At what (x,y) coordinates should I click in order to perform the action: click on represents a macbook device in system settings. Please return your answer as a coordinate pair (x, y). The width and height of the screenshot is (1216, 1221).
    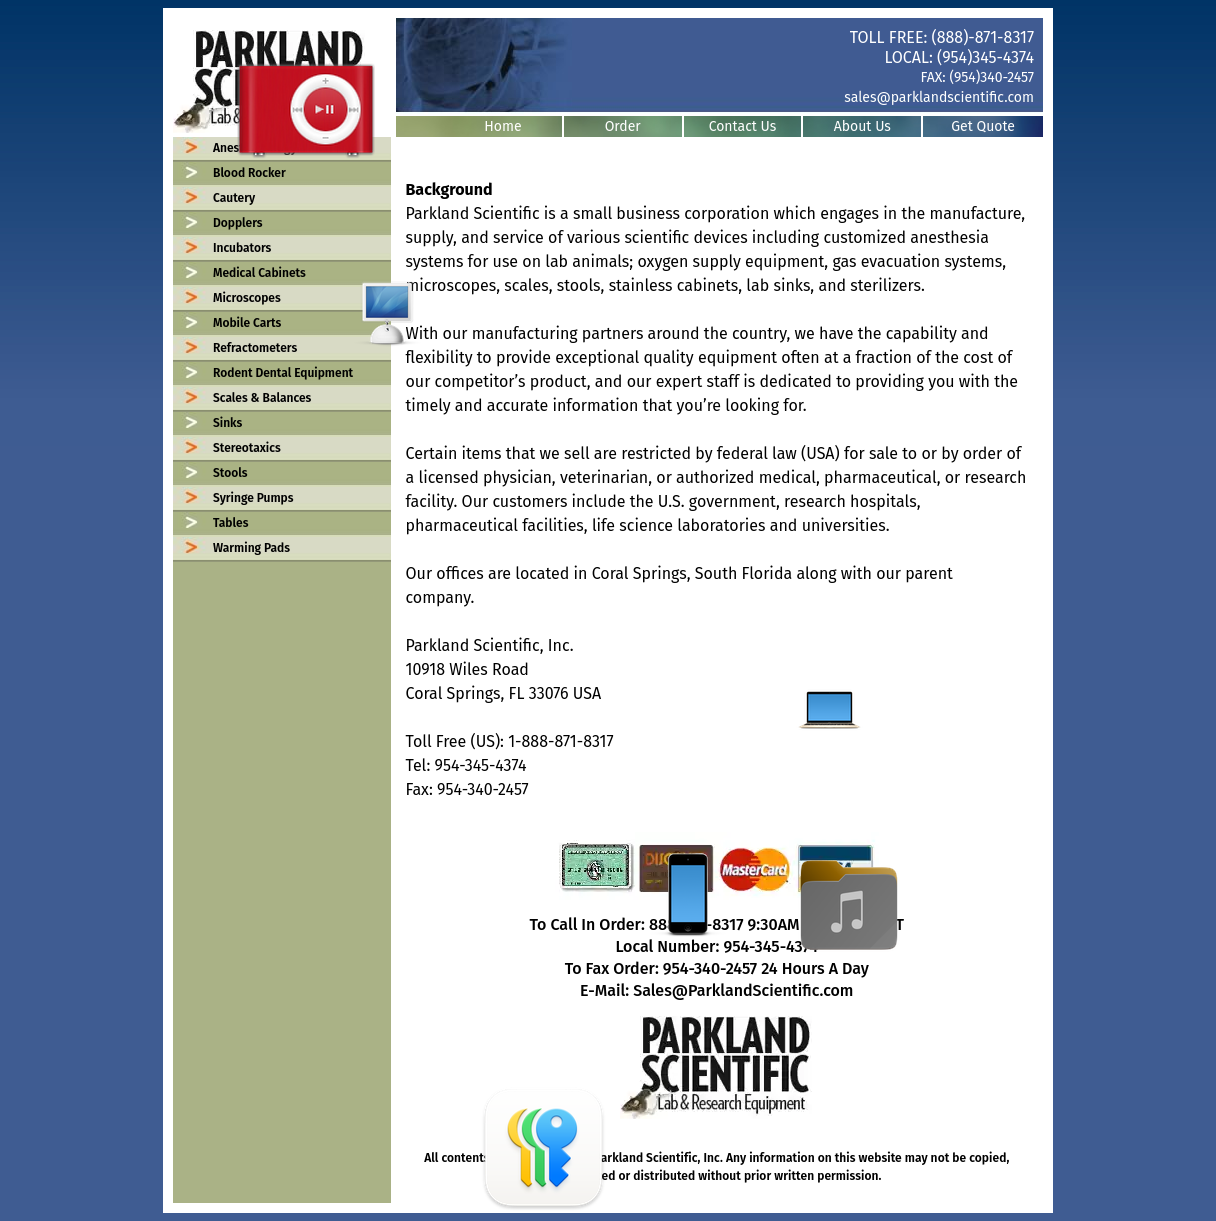
    Looking at the image, I should click on (829, 704).